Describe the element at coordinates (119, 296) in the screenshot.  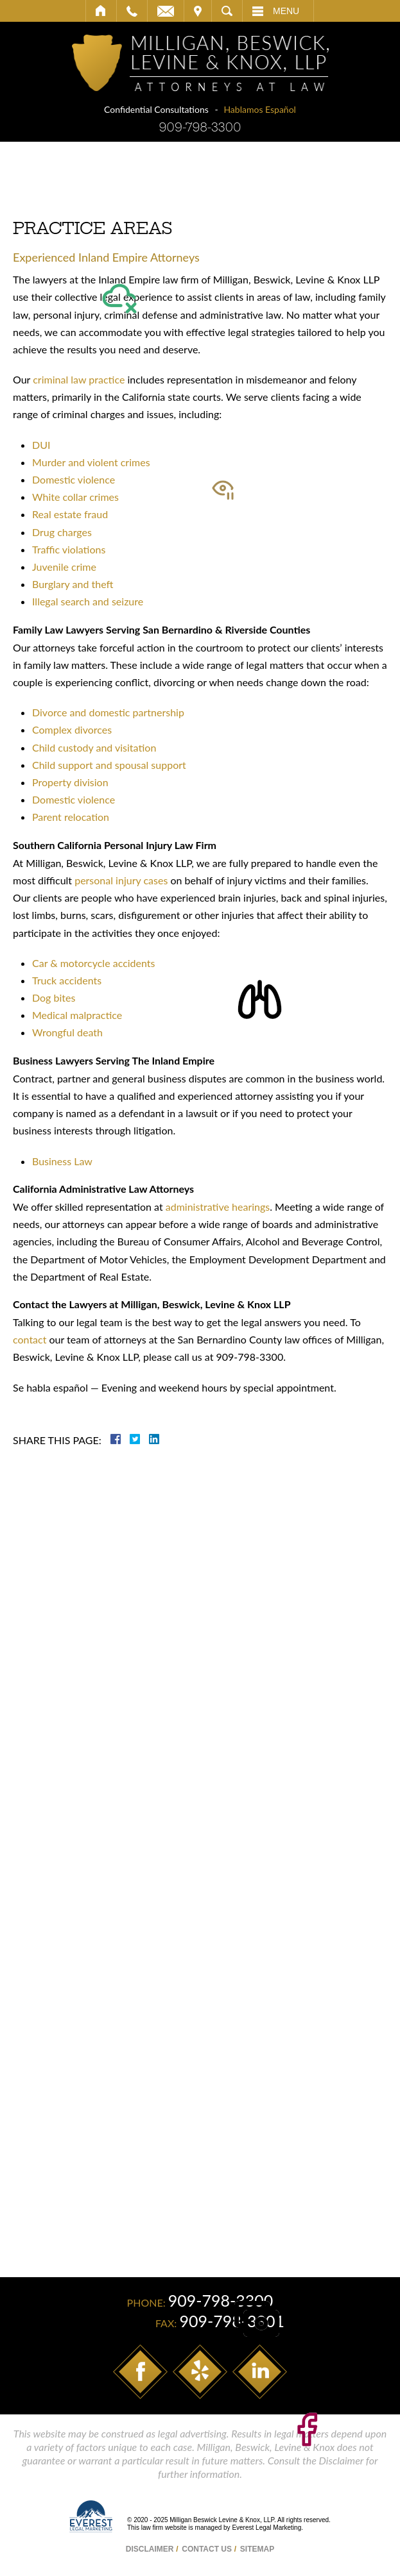
I see `disconnect from cloud storage` at that location.